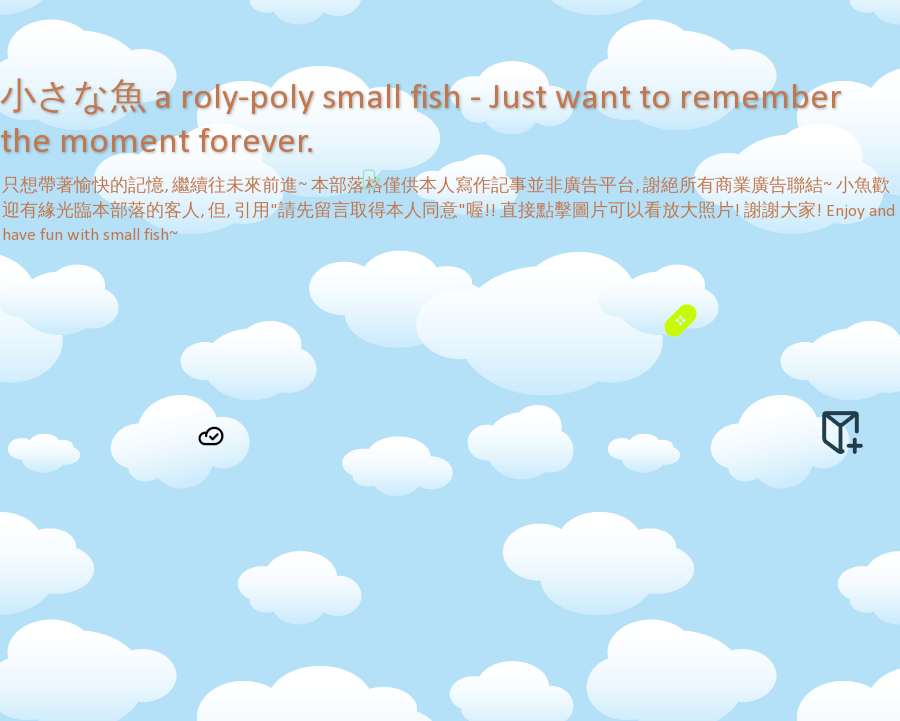 The image size is (900, 721). I want to click on log out of your account, so click(370, 179).